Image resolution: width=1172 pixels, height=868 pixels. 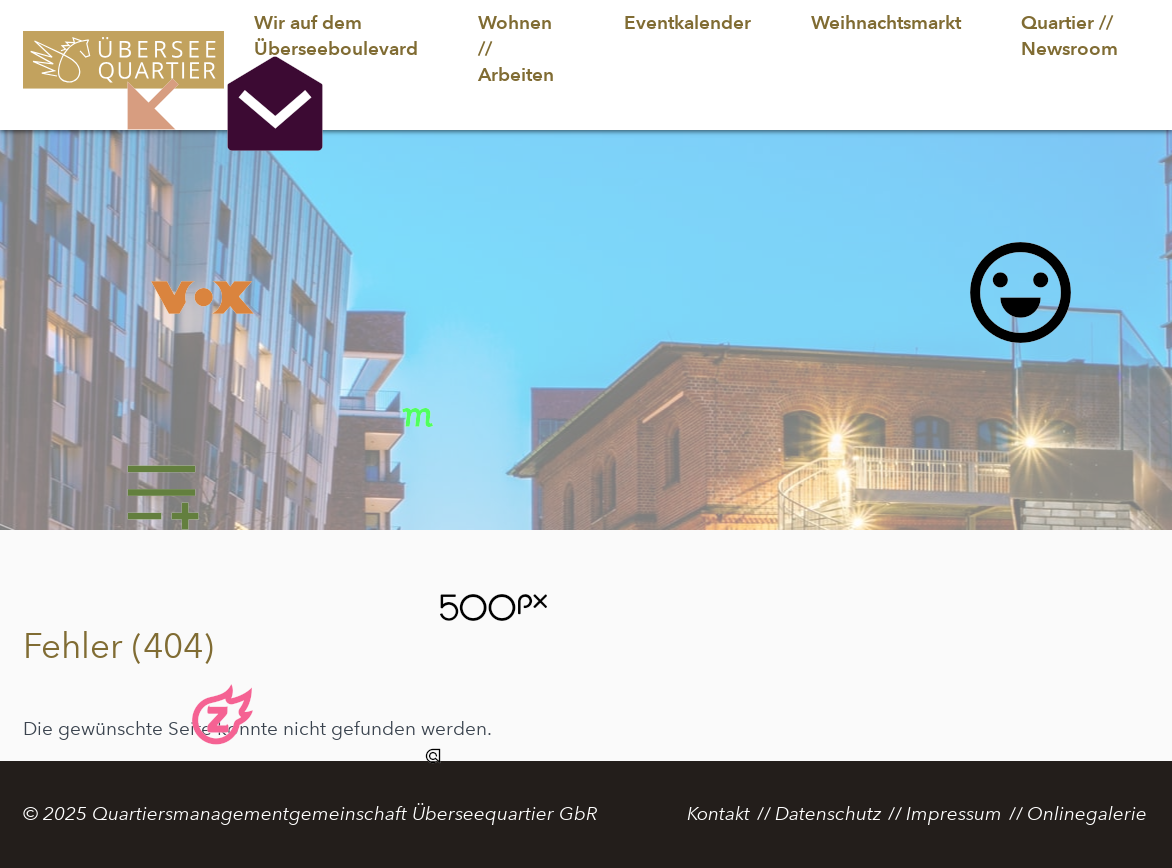 What do you see at coordinates (275, 108) in the screenshot?
I see `indicates a read or opened email` at bounding box center [275, 108].